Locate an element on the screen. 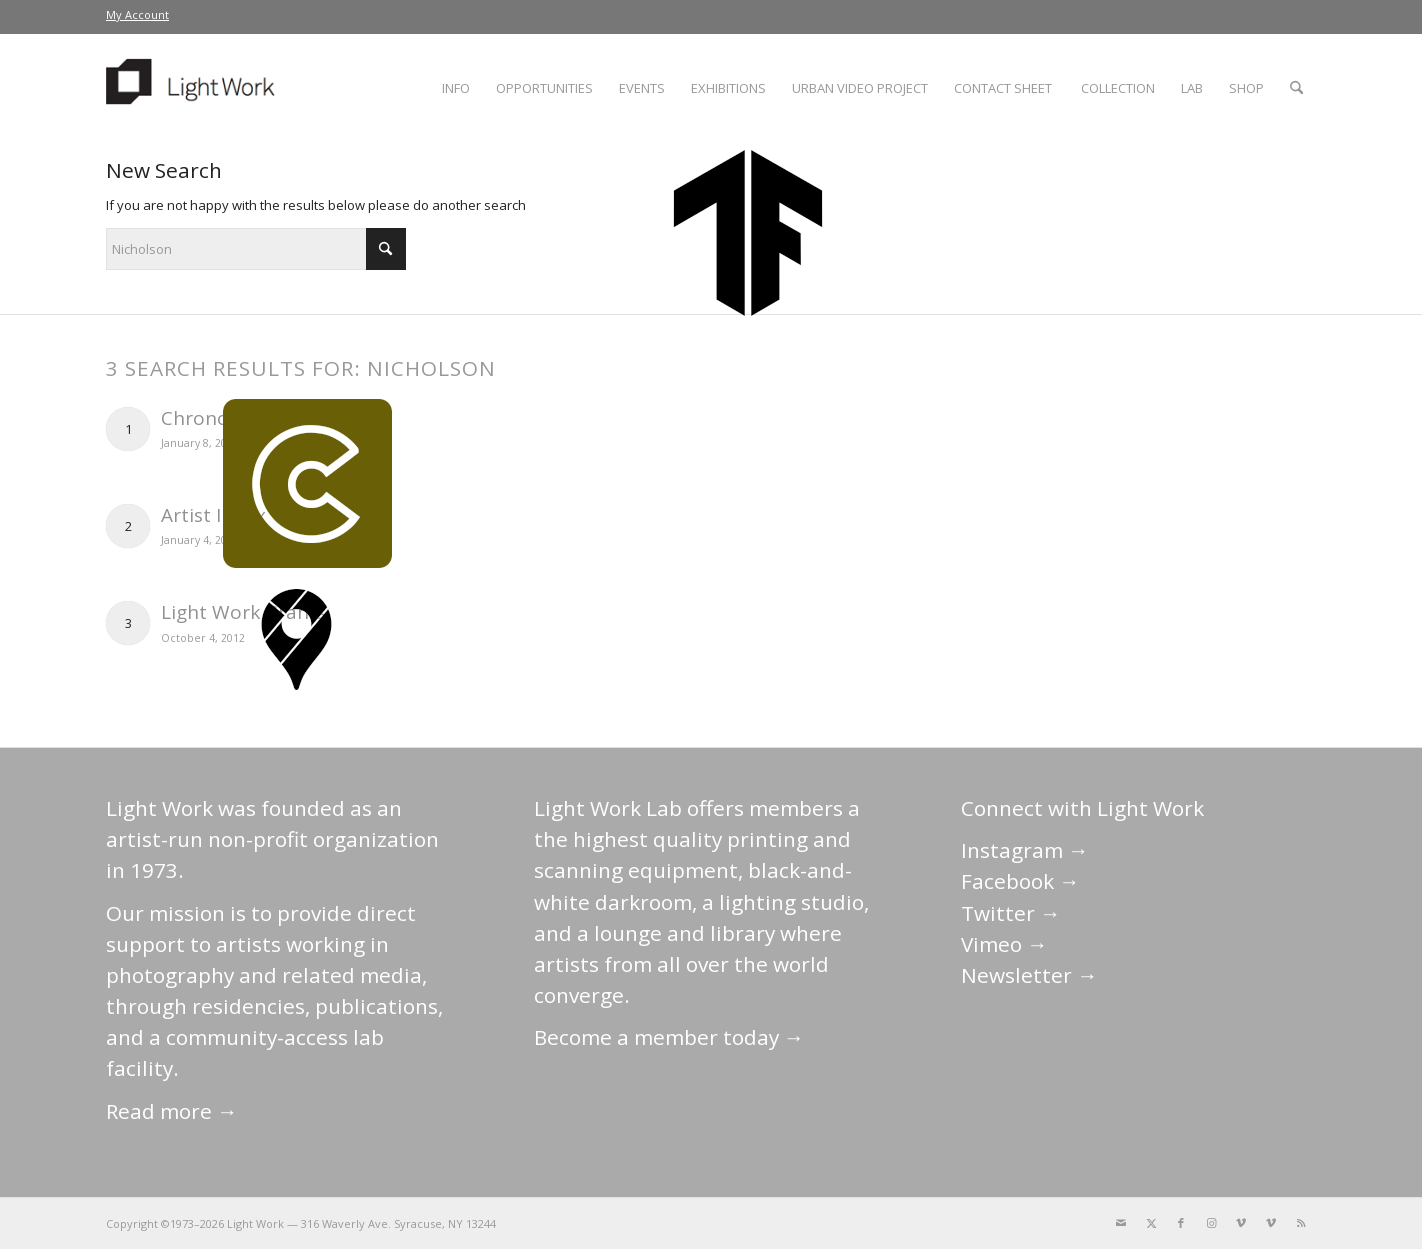 The image size is (1422, 1249). open Google Maps is located at coordinates (296, 639).